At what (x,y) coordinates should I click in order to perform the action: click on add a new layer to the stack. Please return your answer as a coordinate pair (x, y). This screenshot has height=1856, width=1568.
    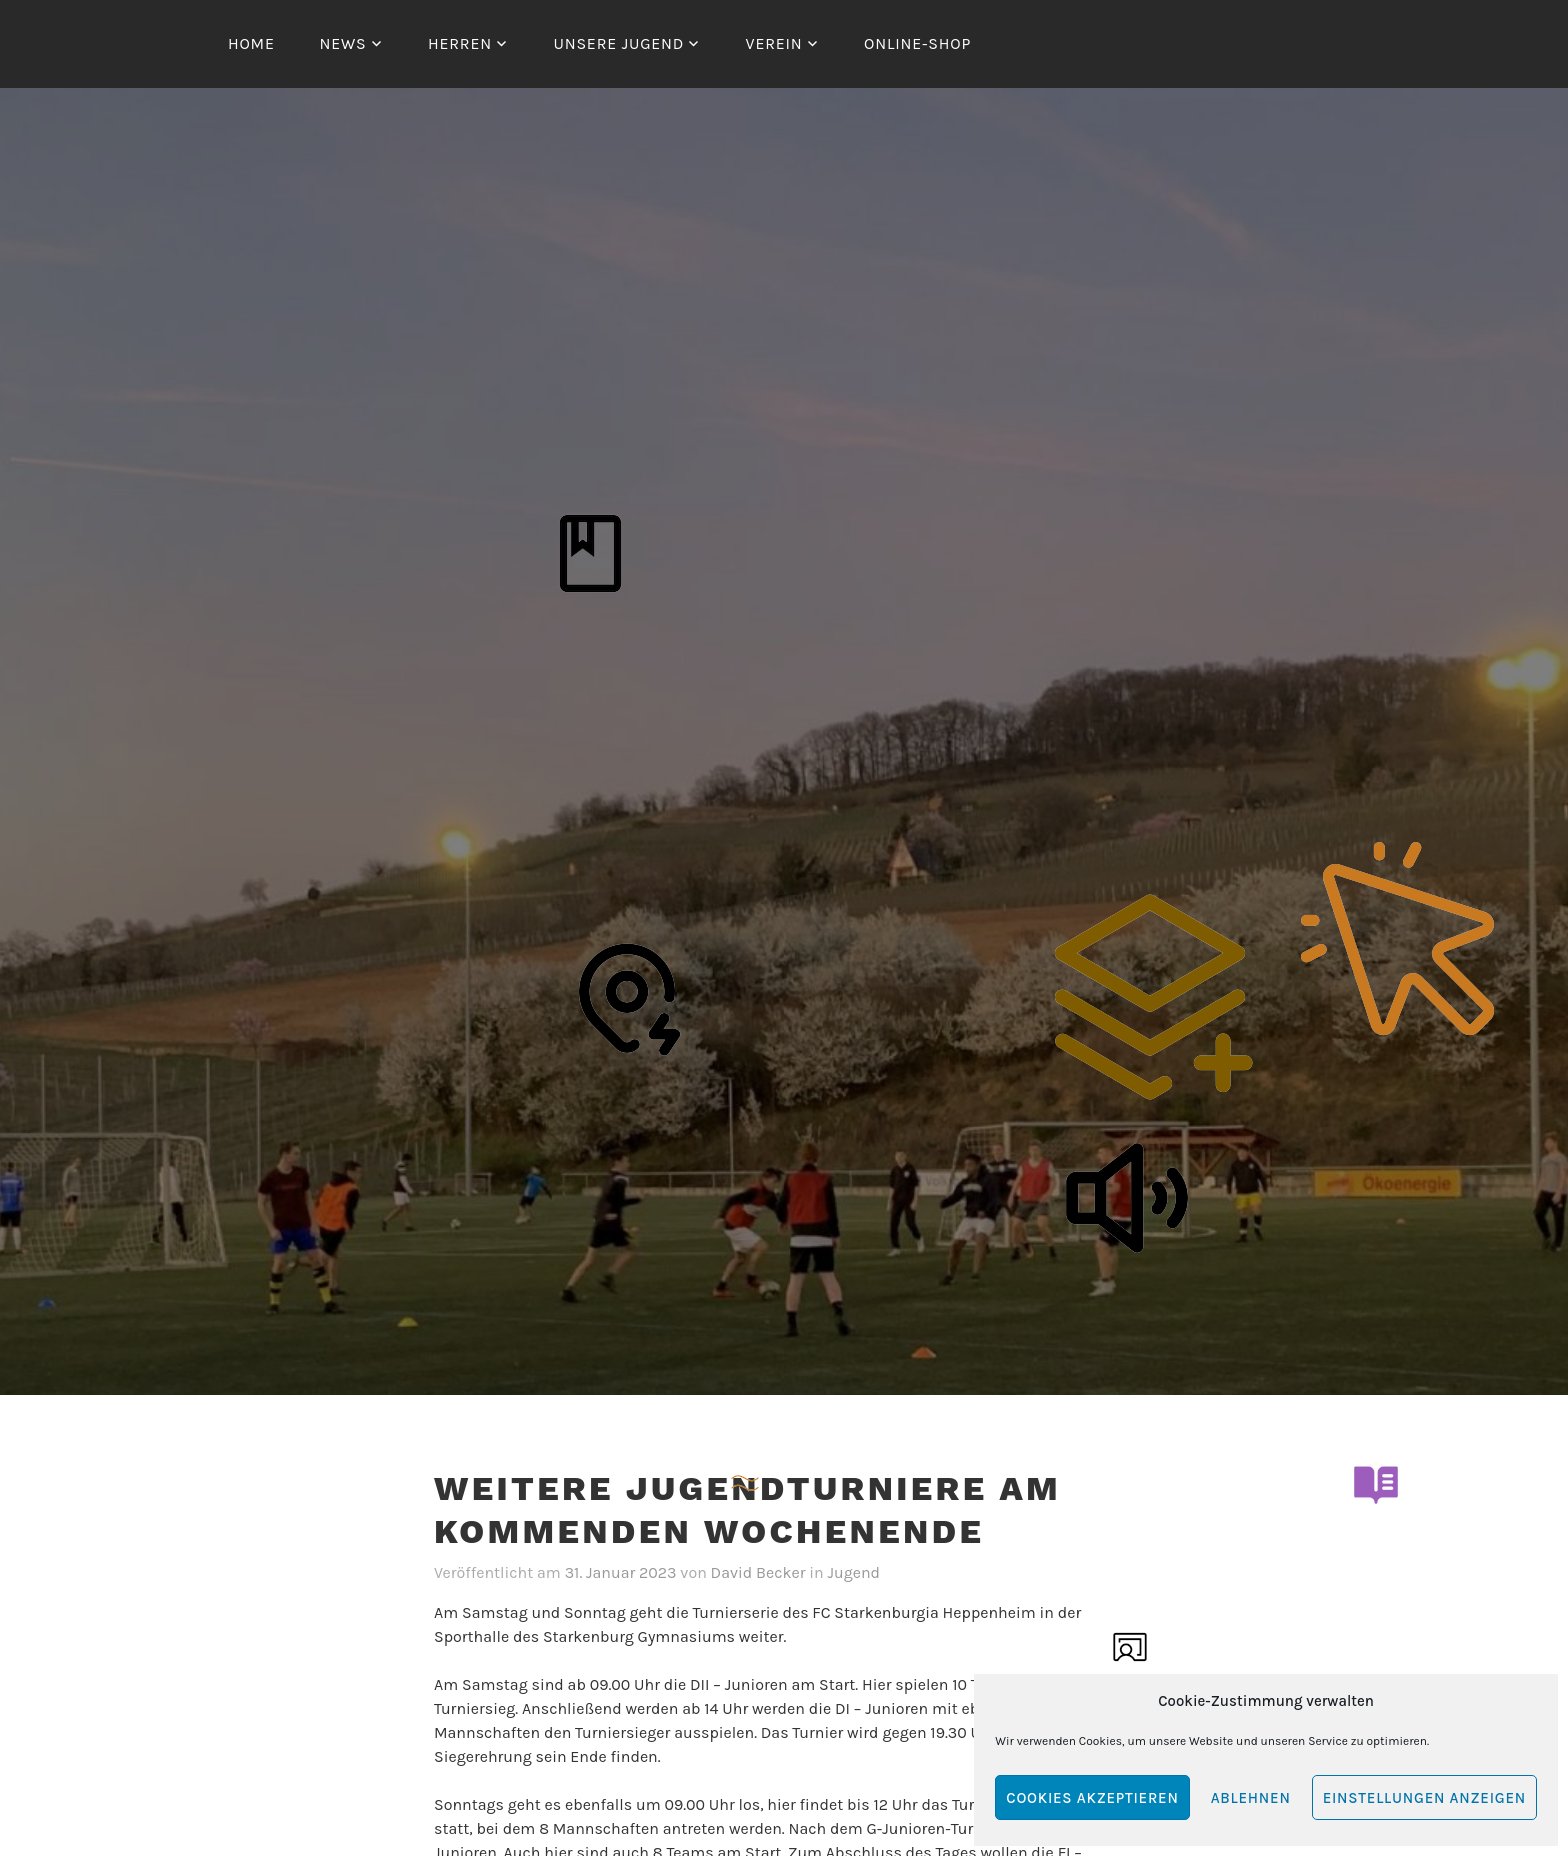
    Looking at the image, I should click on (1150, 997).